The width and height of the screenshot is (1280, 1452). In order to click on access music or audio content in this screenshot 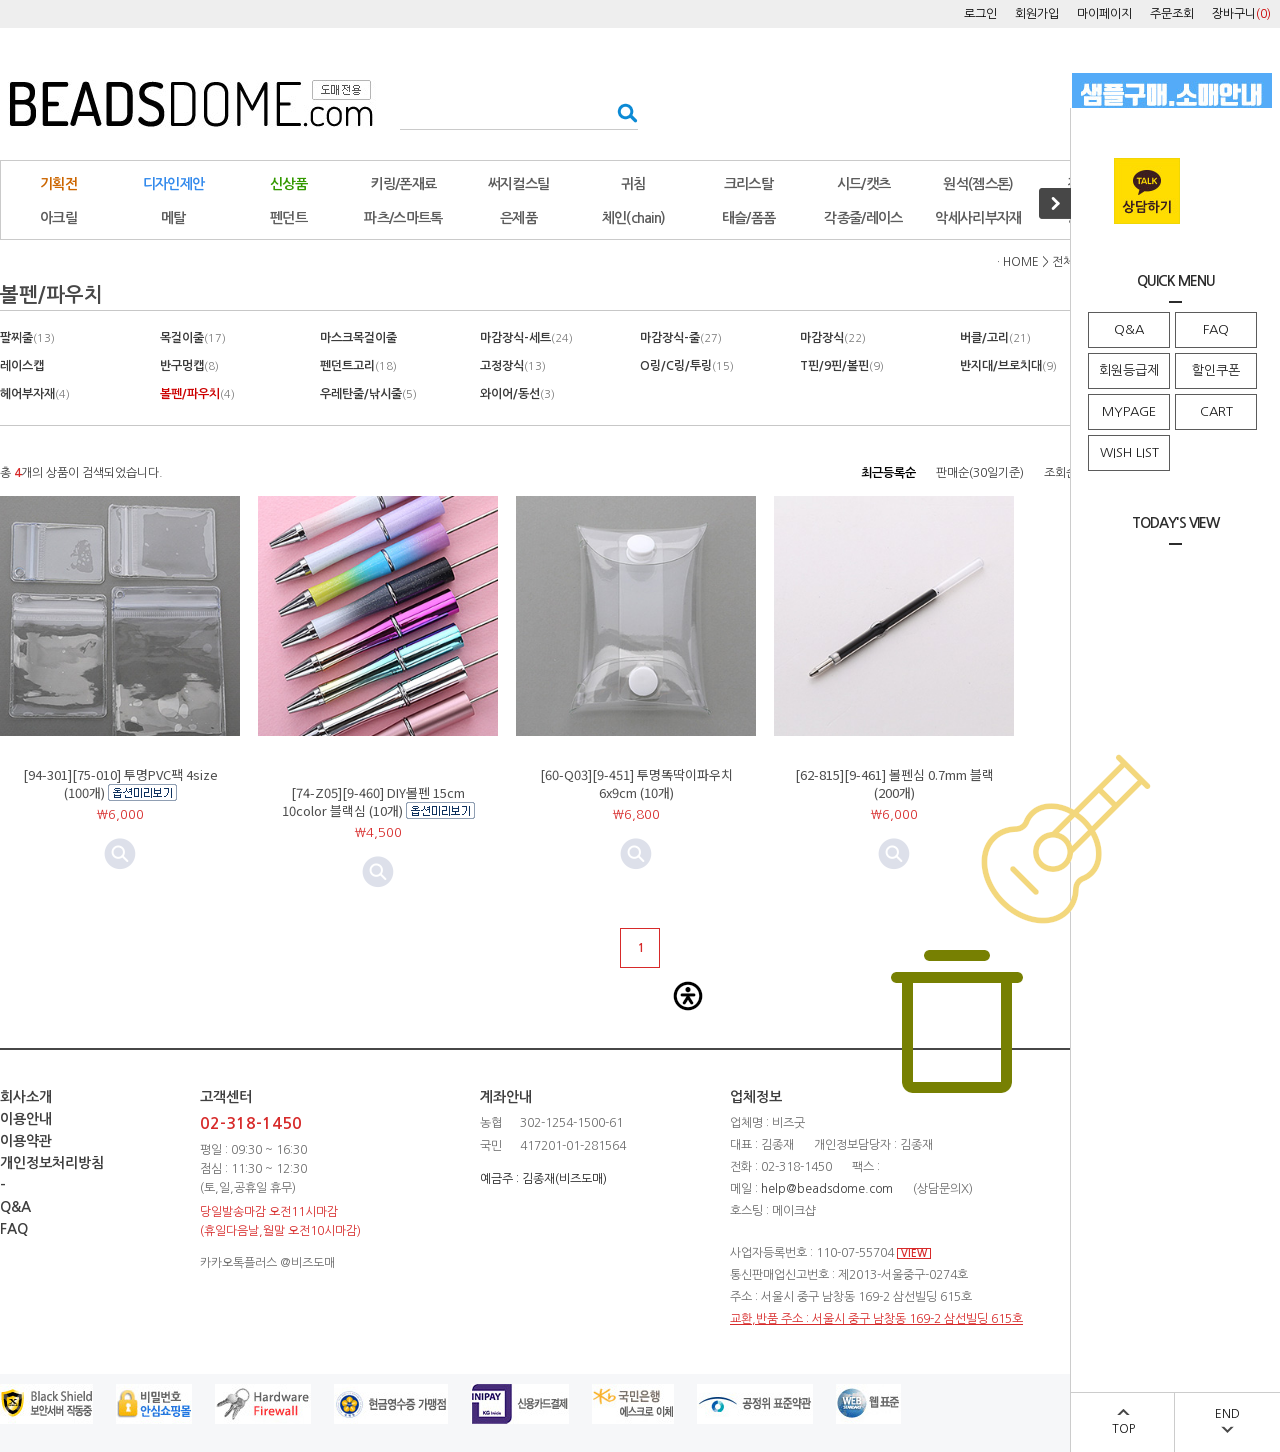, I will do `click(1064, 840)`.